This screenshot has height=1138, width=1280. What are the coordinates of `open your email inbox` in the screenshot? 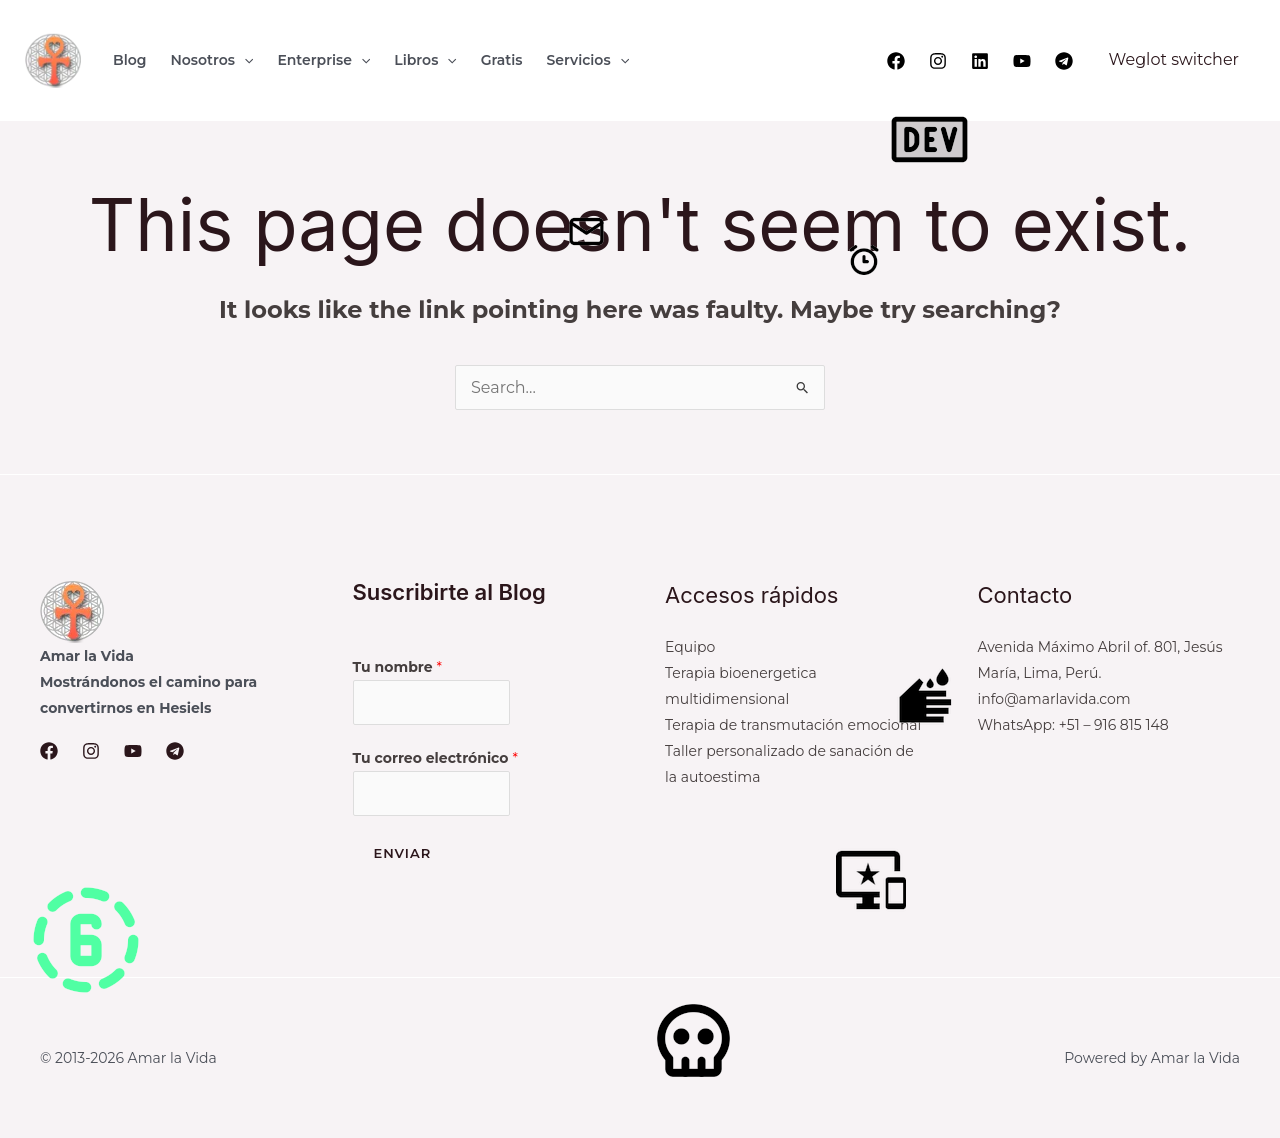 It's located at (586, 231).